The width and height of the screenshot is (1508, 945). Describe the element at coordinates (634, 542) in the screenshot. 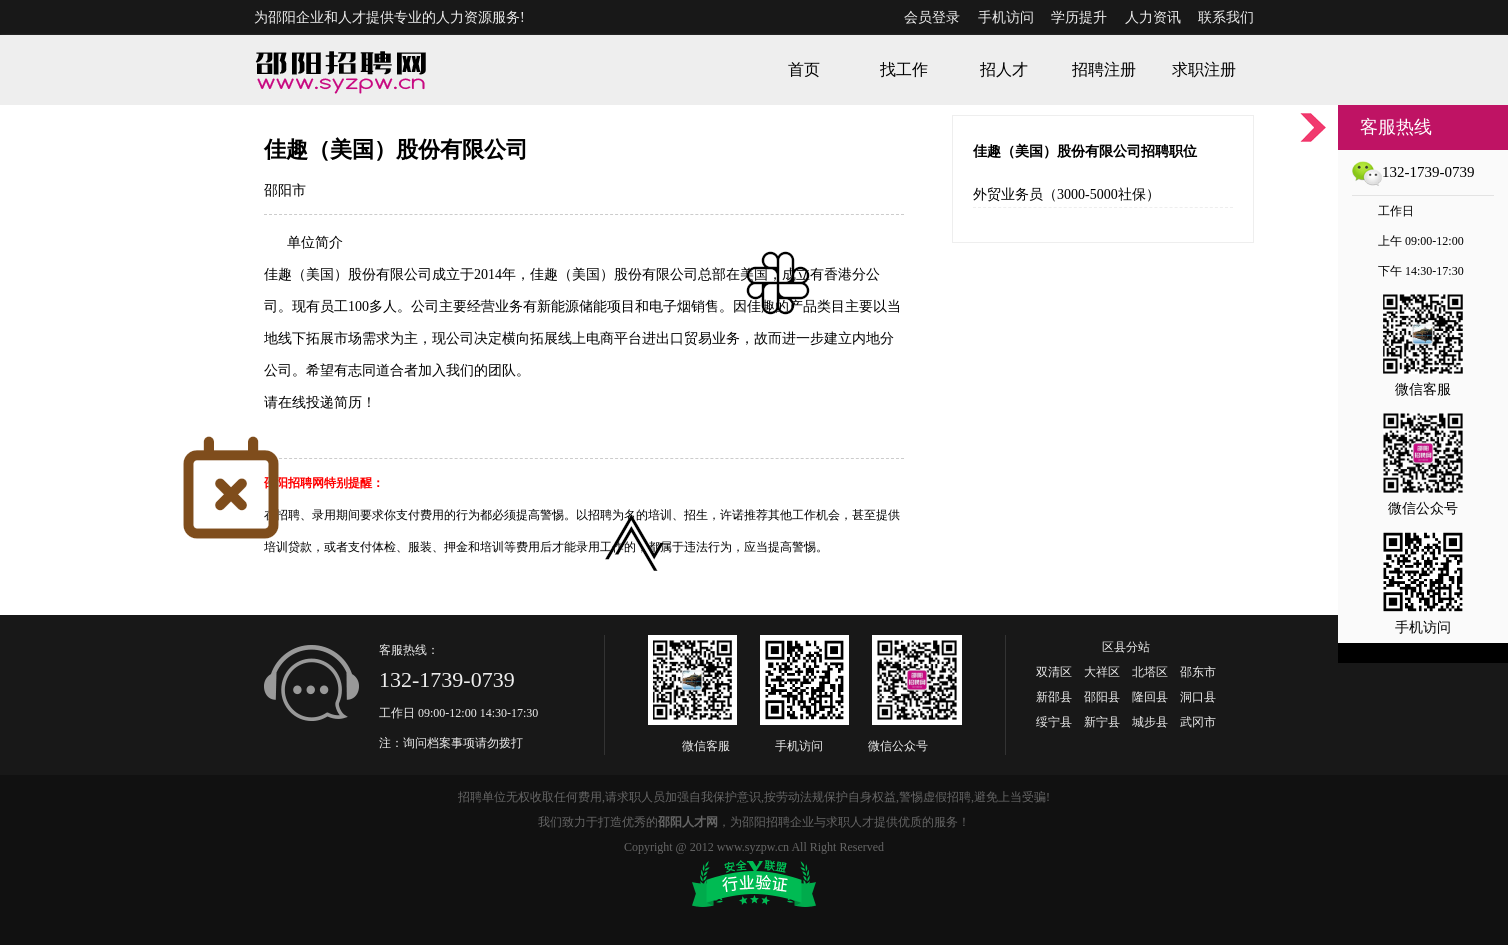

I see `think peaks brand logo` at that location.